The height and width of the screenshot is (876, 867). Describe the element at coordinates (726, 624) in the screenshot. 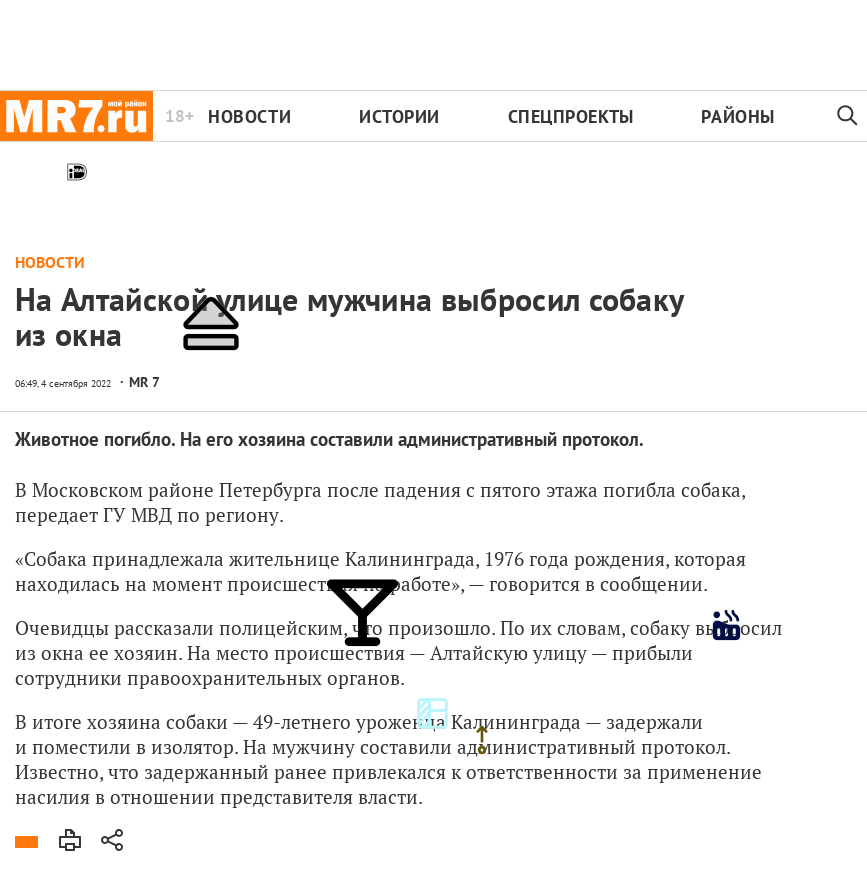

I see `access spa or hot tub amenities` at that location.